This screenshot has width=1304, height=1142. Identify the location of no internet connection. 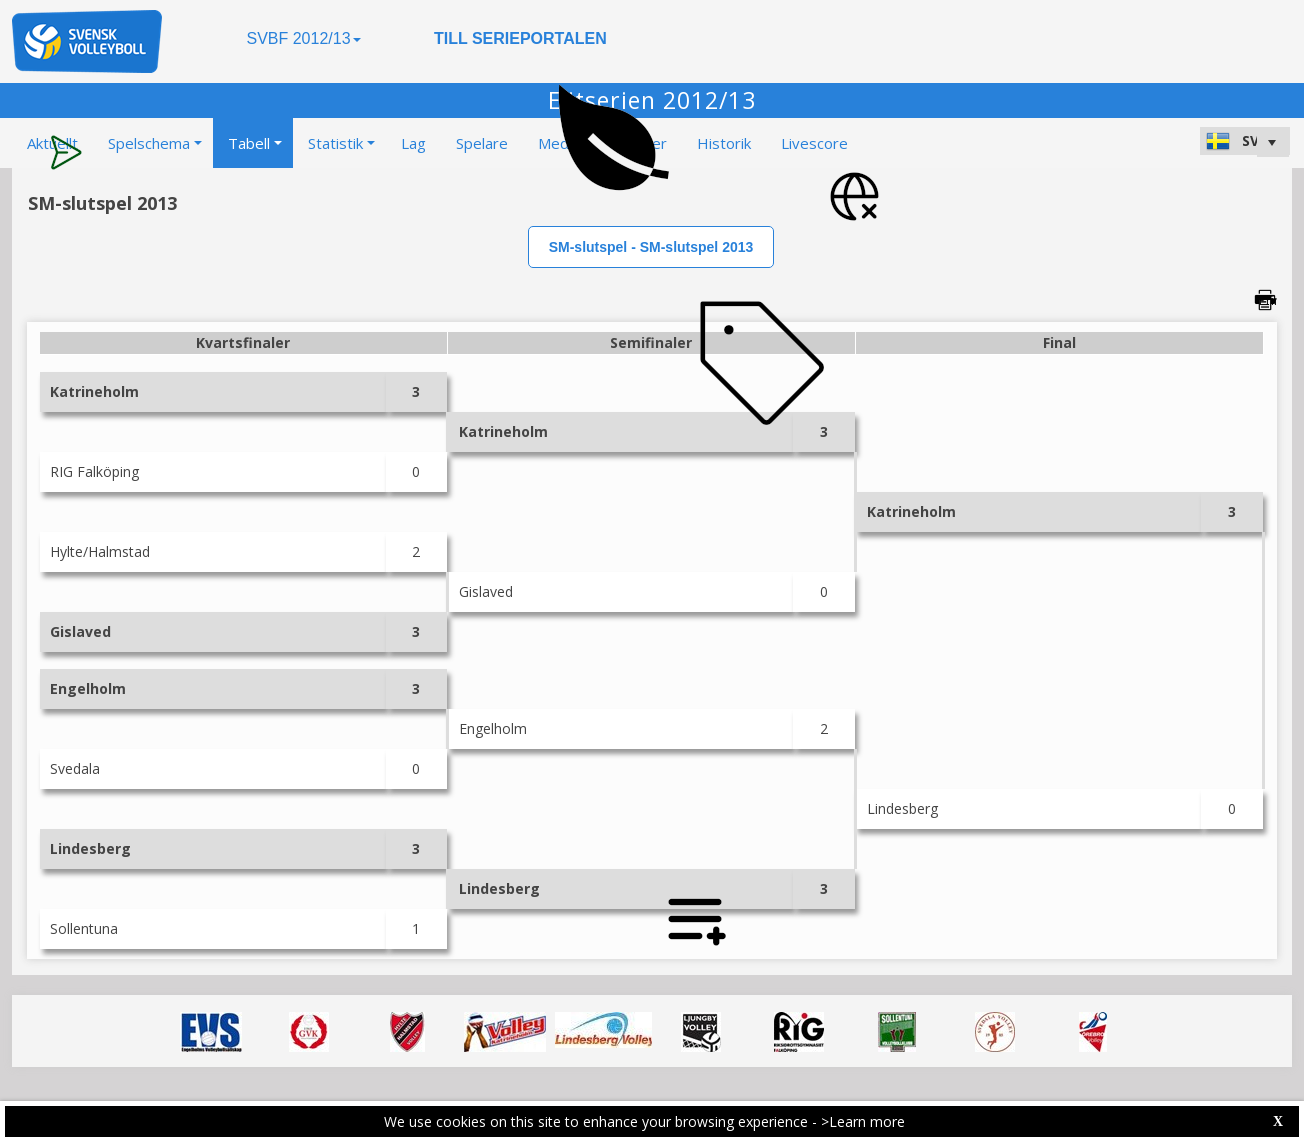
(854, 196).